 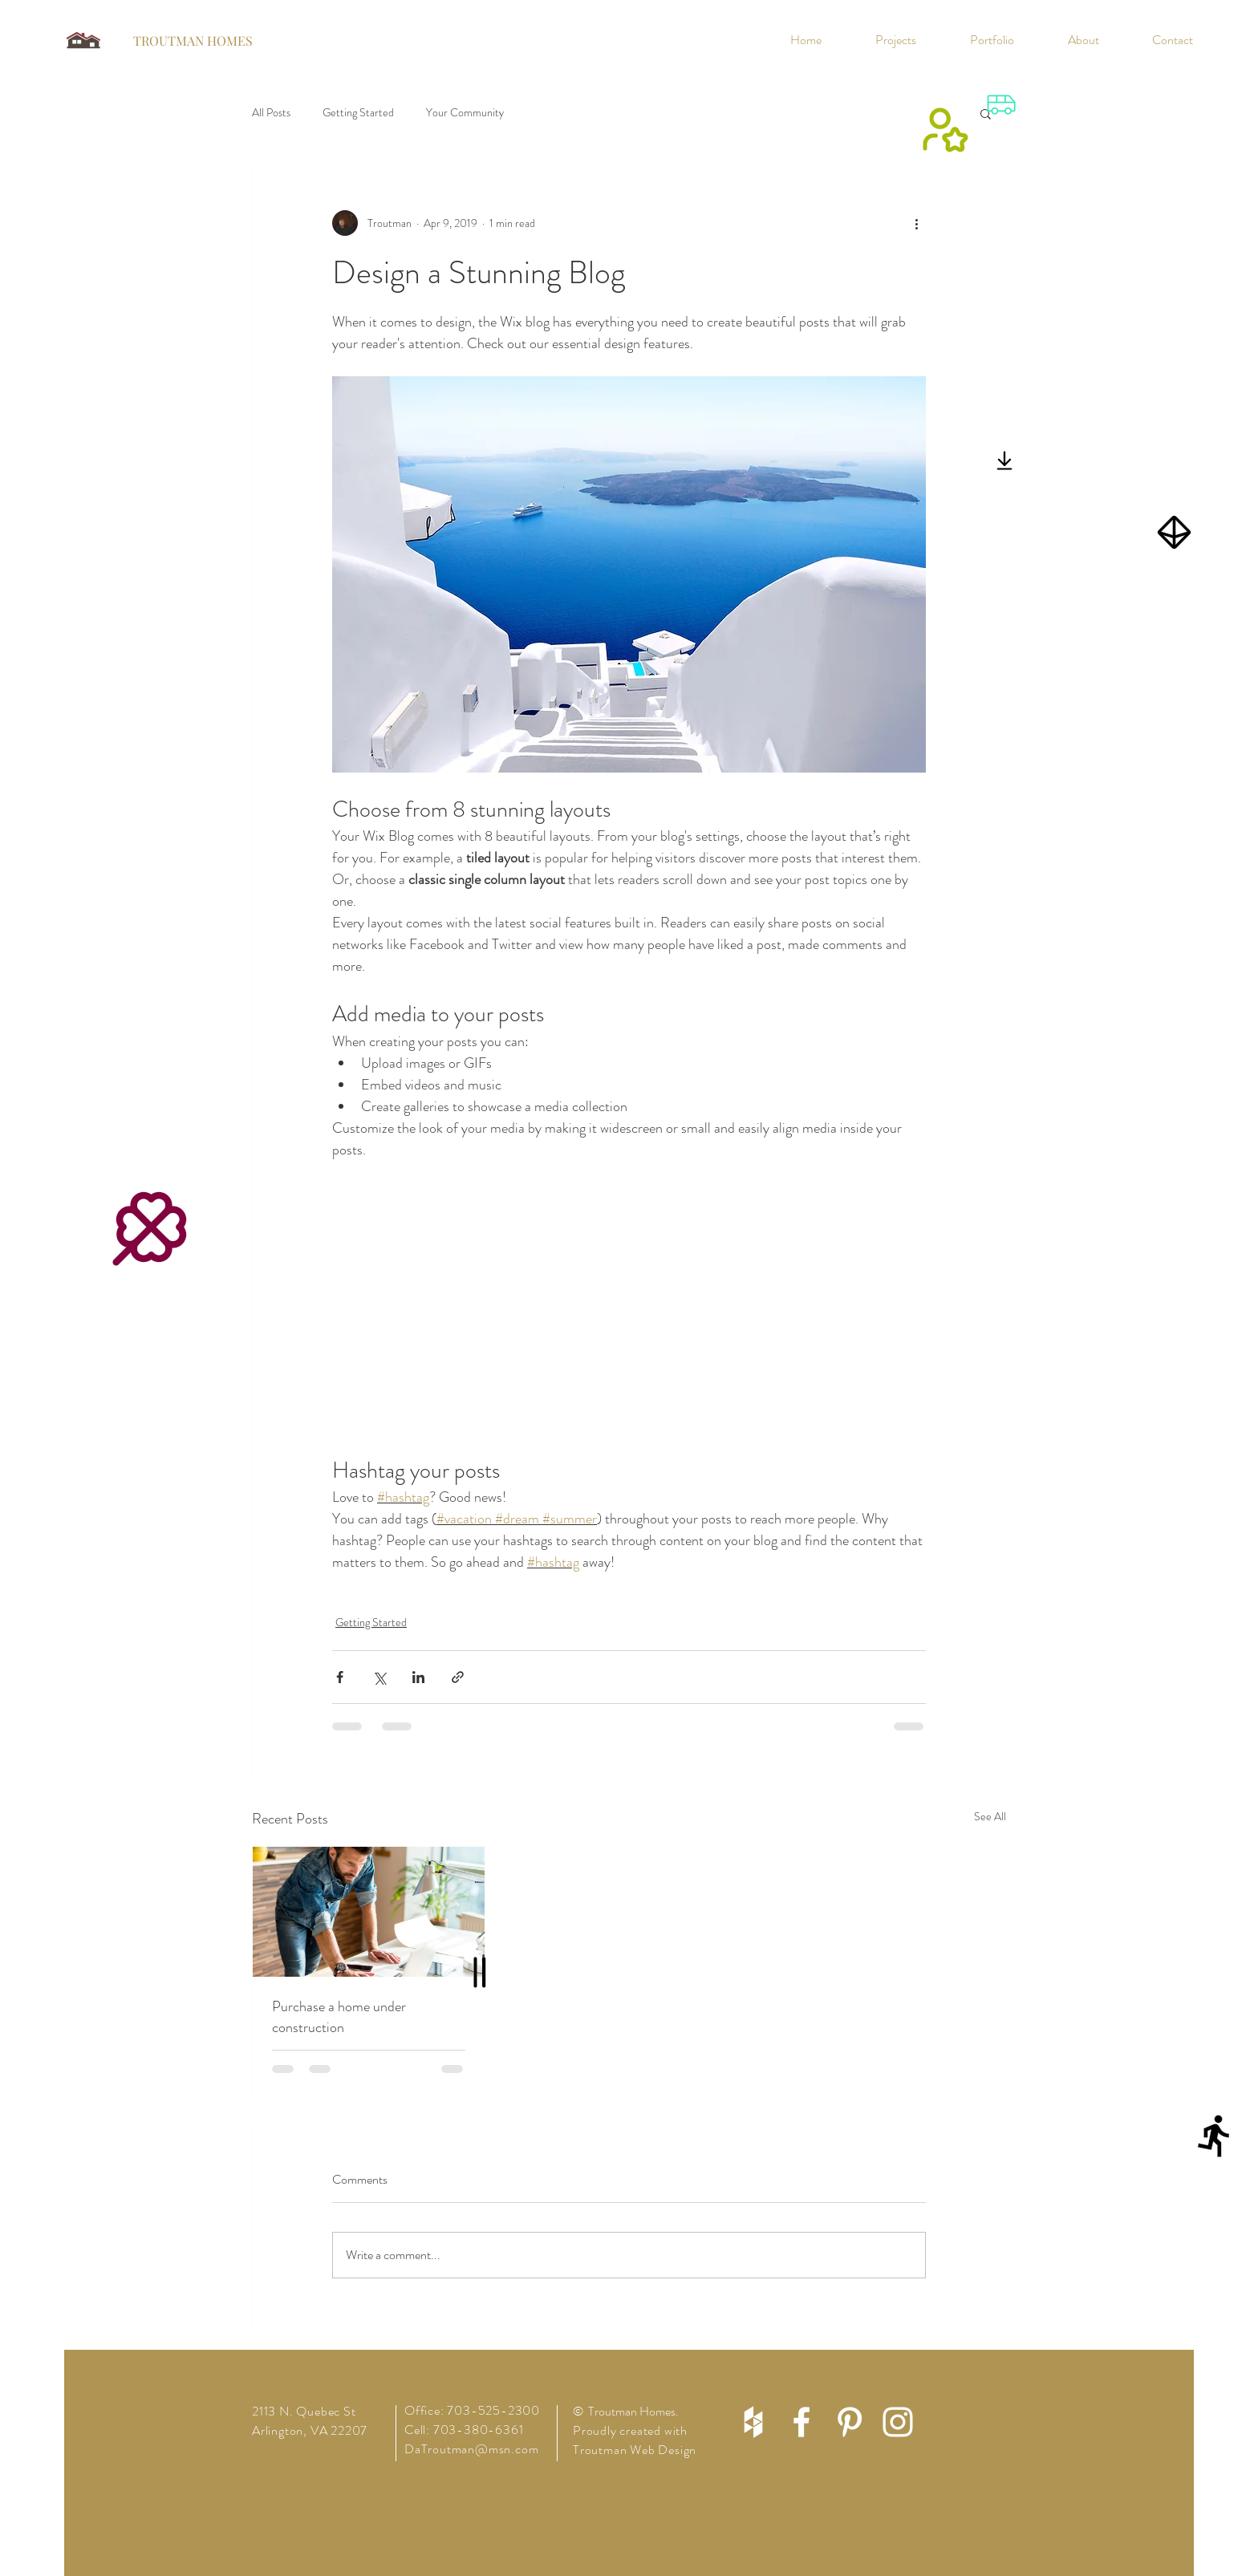 I want to click on download a file to your device, so click(x=1004, y=460).